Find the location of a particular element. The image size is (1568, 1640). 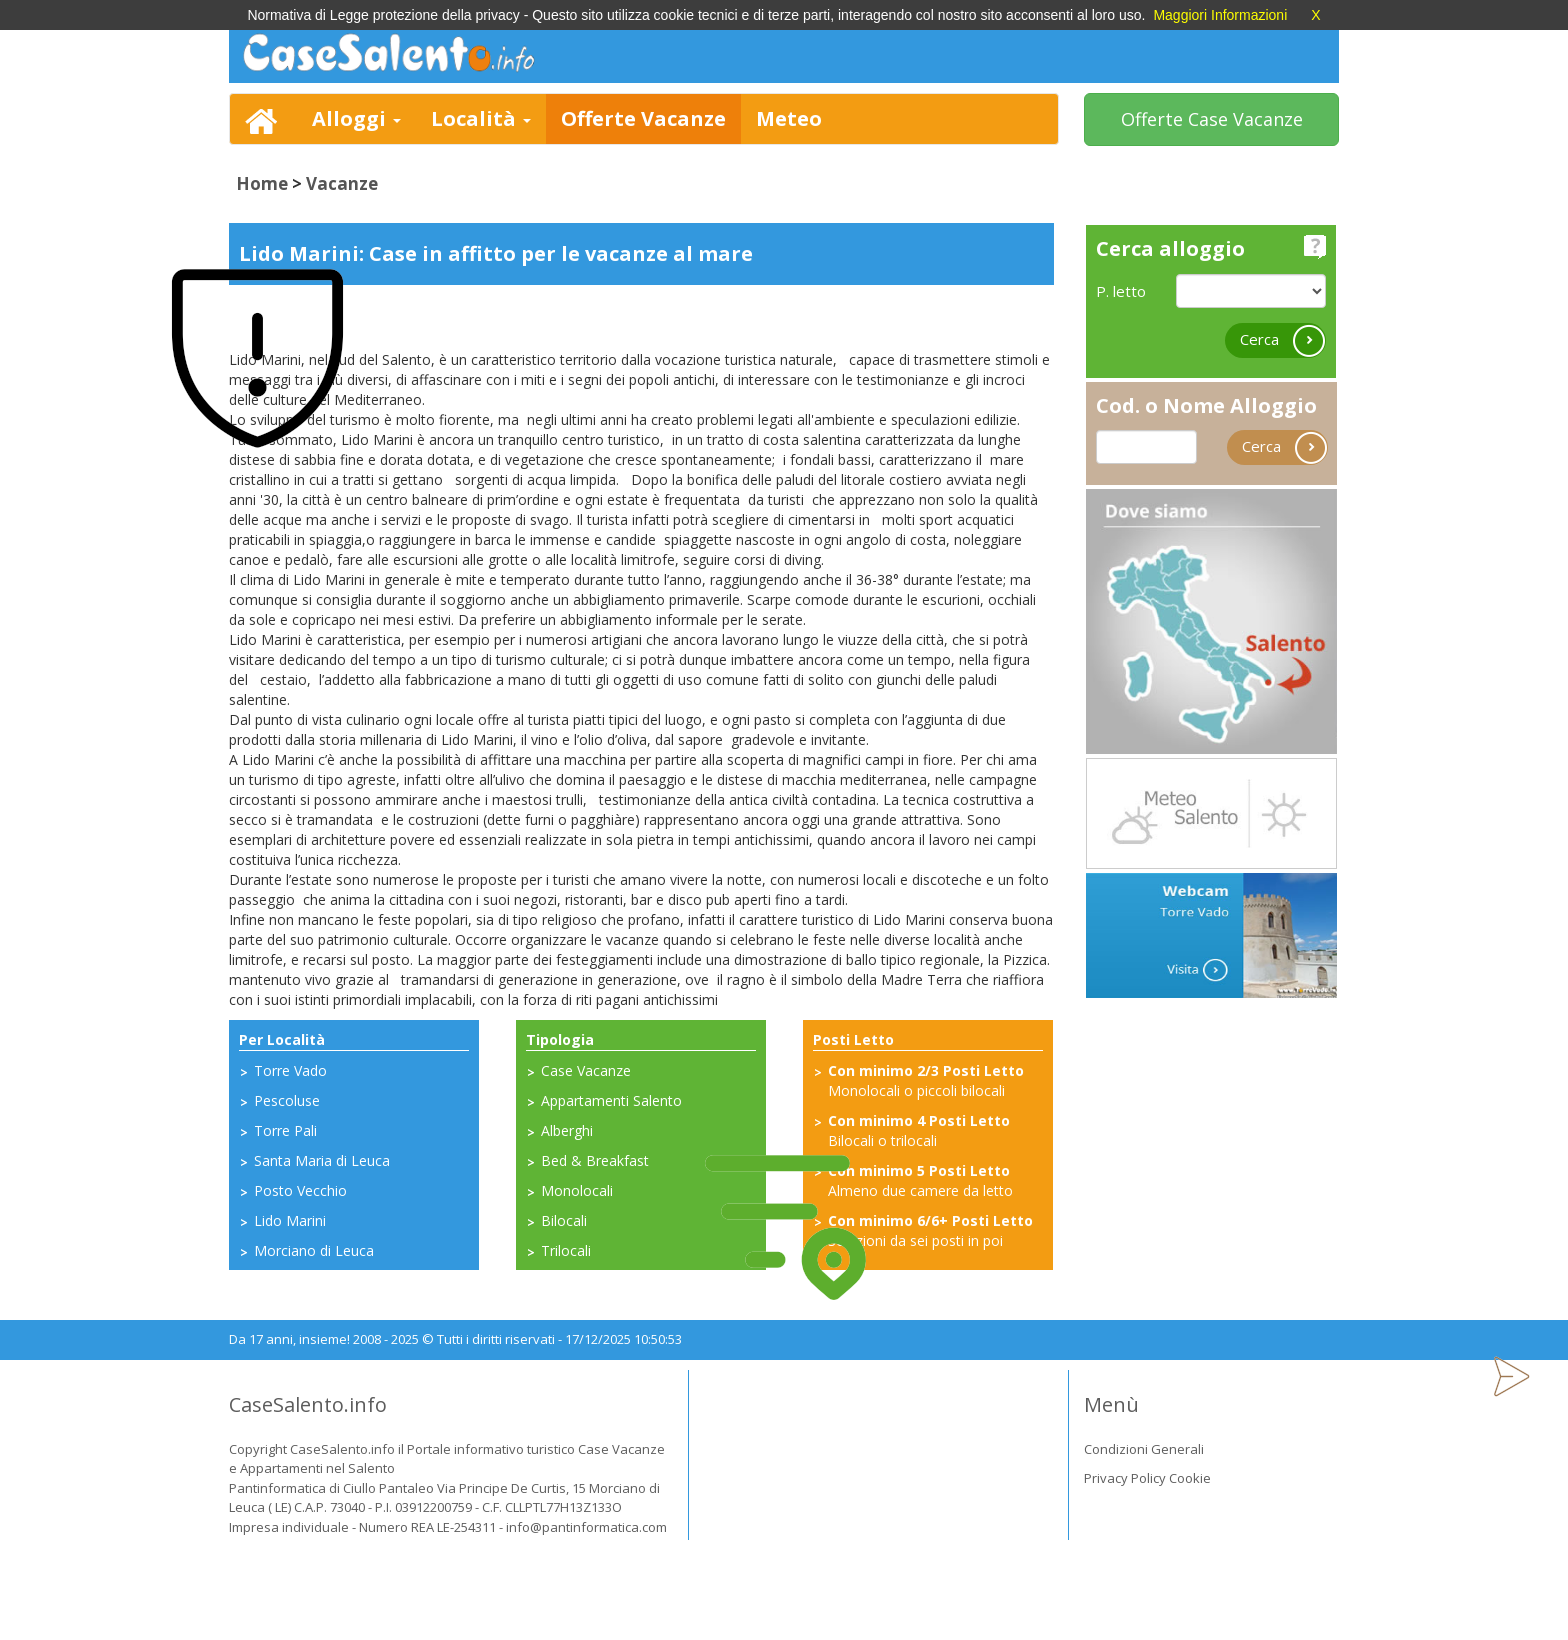

filter results by location is located at coordinates (777, 1211).